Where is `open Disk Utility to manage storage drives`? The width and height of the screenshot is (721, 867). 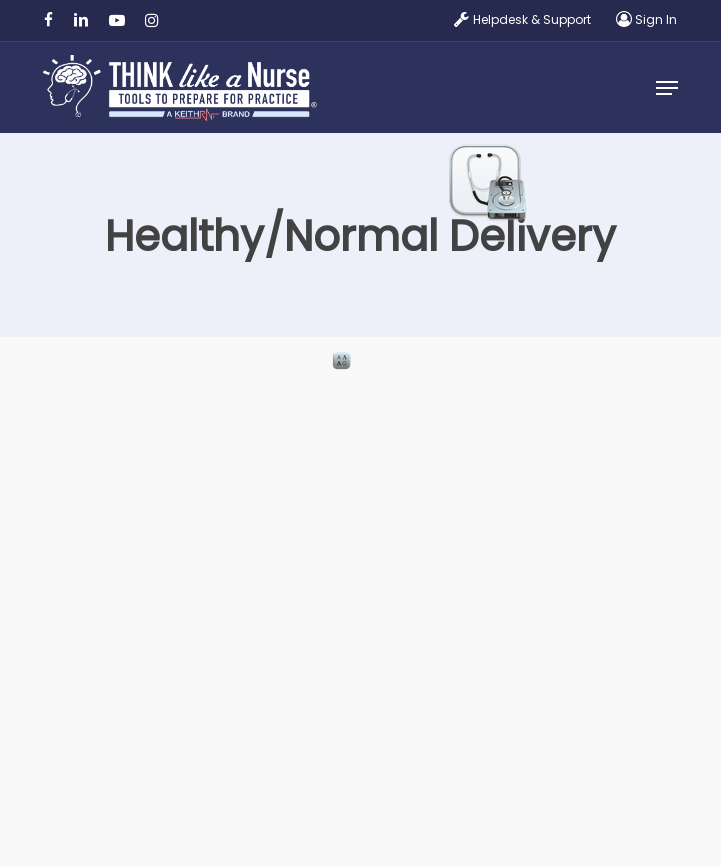 open Disk Utility to manage storage drives is located at coordinates (485, 180).